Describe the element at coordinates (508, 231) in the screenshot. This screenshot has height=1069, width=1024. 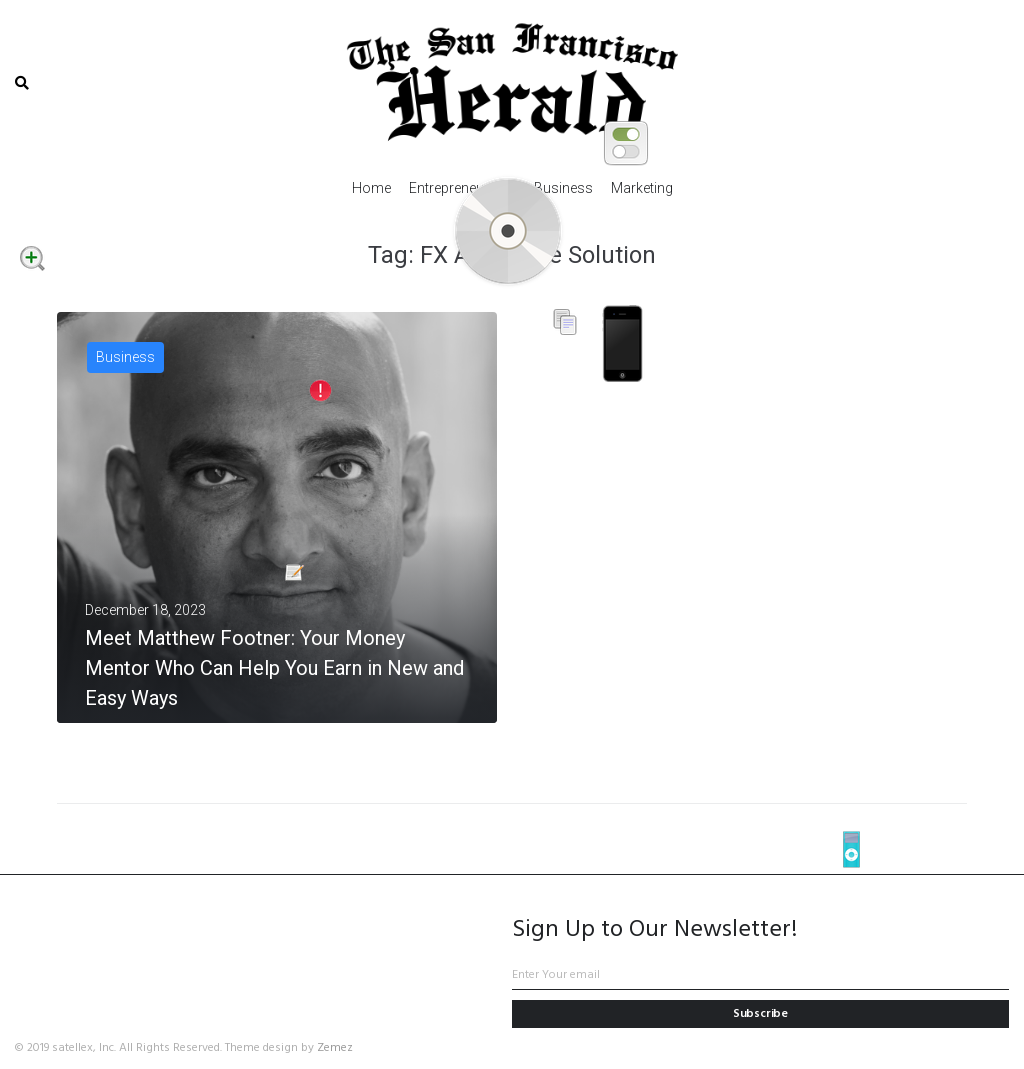
I see `indicates a DVD-RAM disc or optical media device` at that location.